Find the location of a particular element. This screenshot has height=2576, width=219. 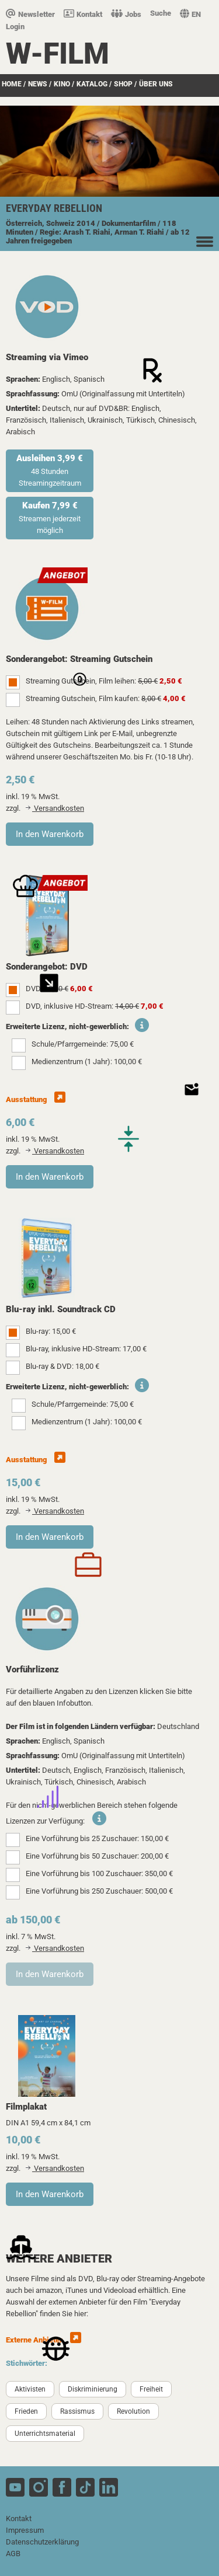

collapse content vertically is located at coordinates (128, 1139).